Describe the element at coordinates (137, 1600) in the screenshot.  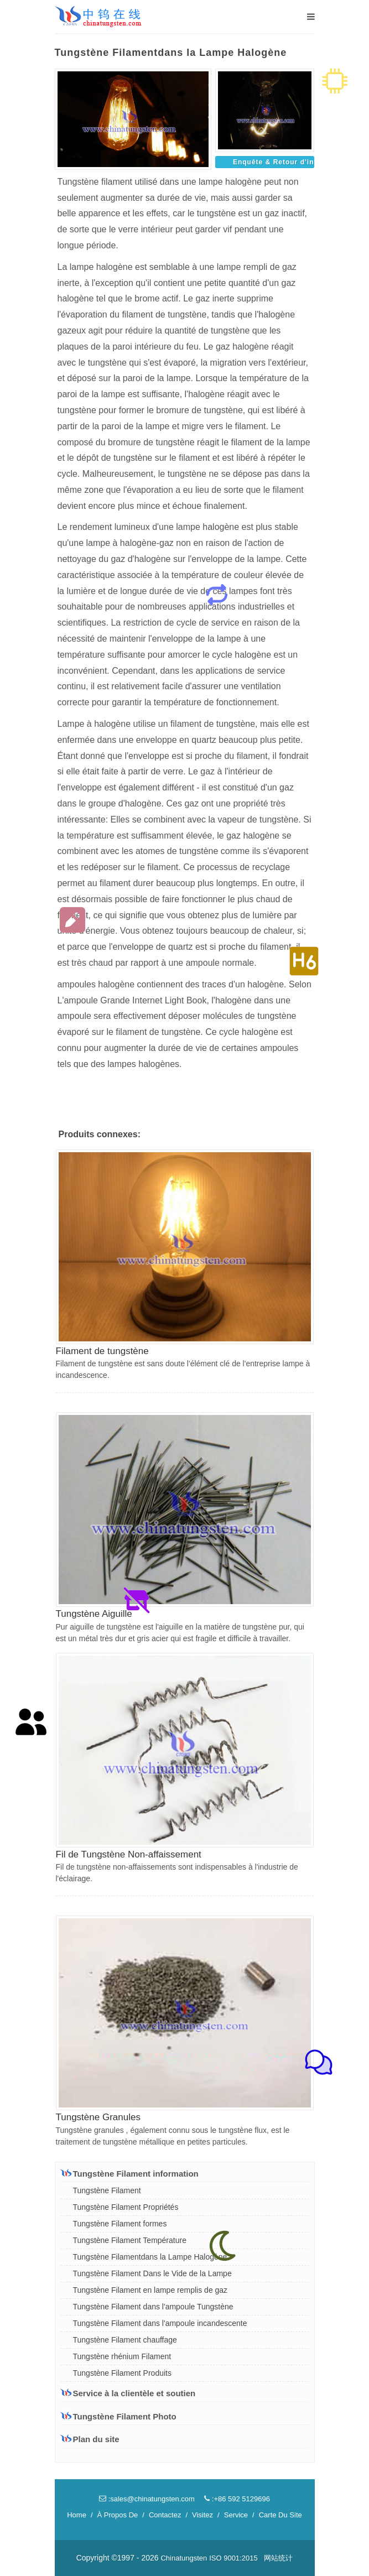
I see `store or shop is currently unavailable` at that location.